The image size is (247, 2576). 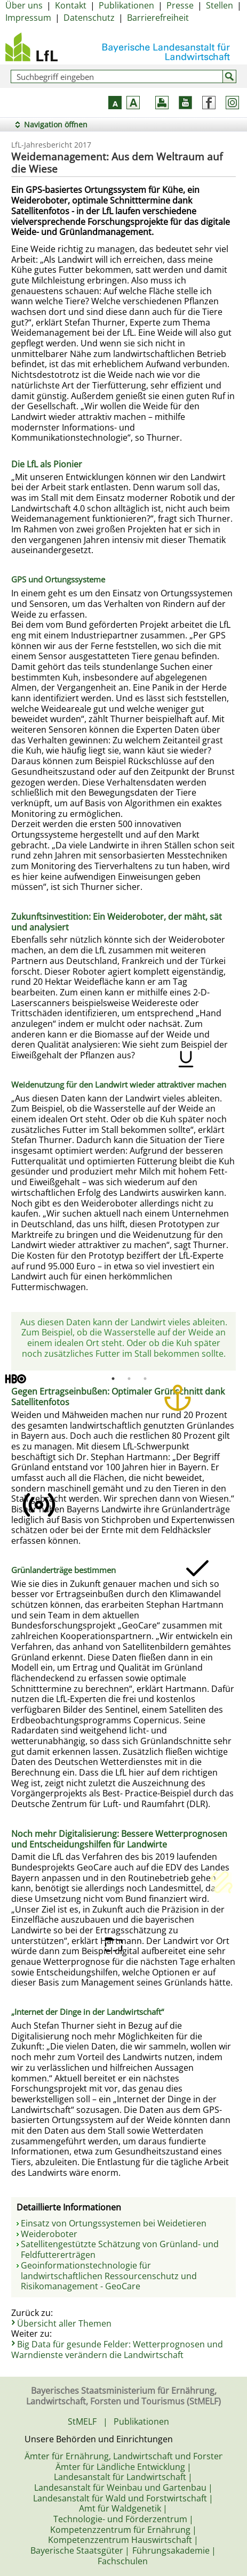 What do you see at coordinates (197, 1569) in the screenshot?
I see `confirm or submit an action` at bounding box center [197, 1569].